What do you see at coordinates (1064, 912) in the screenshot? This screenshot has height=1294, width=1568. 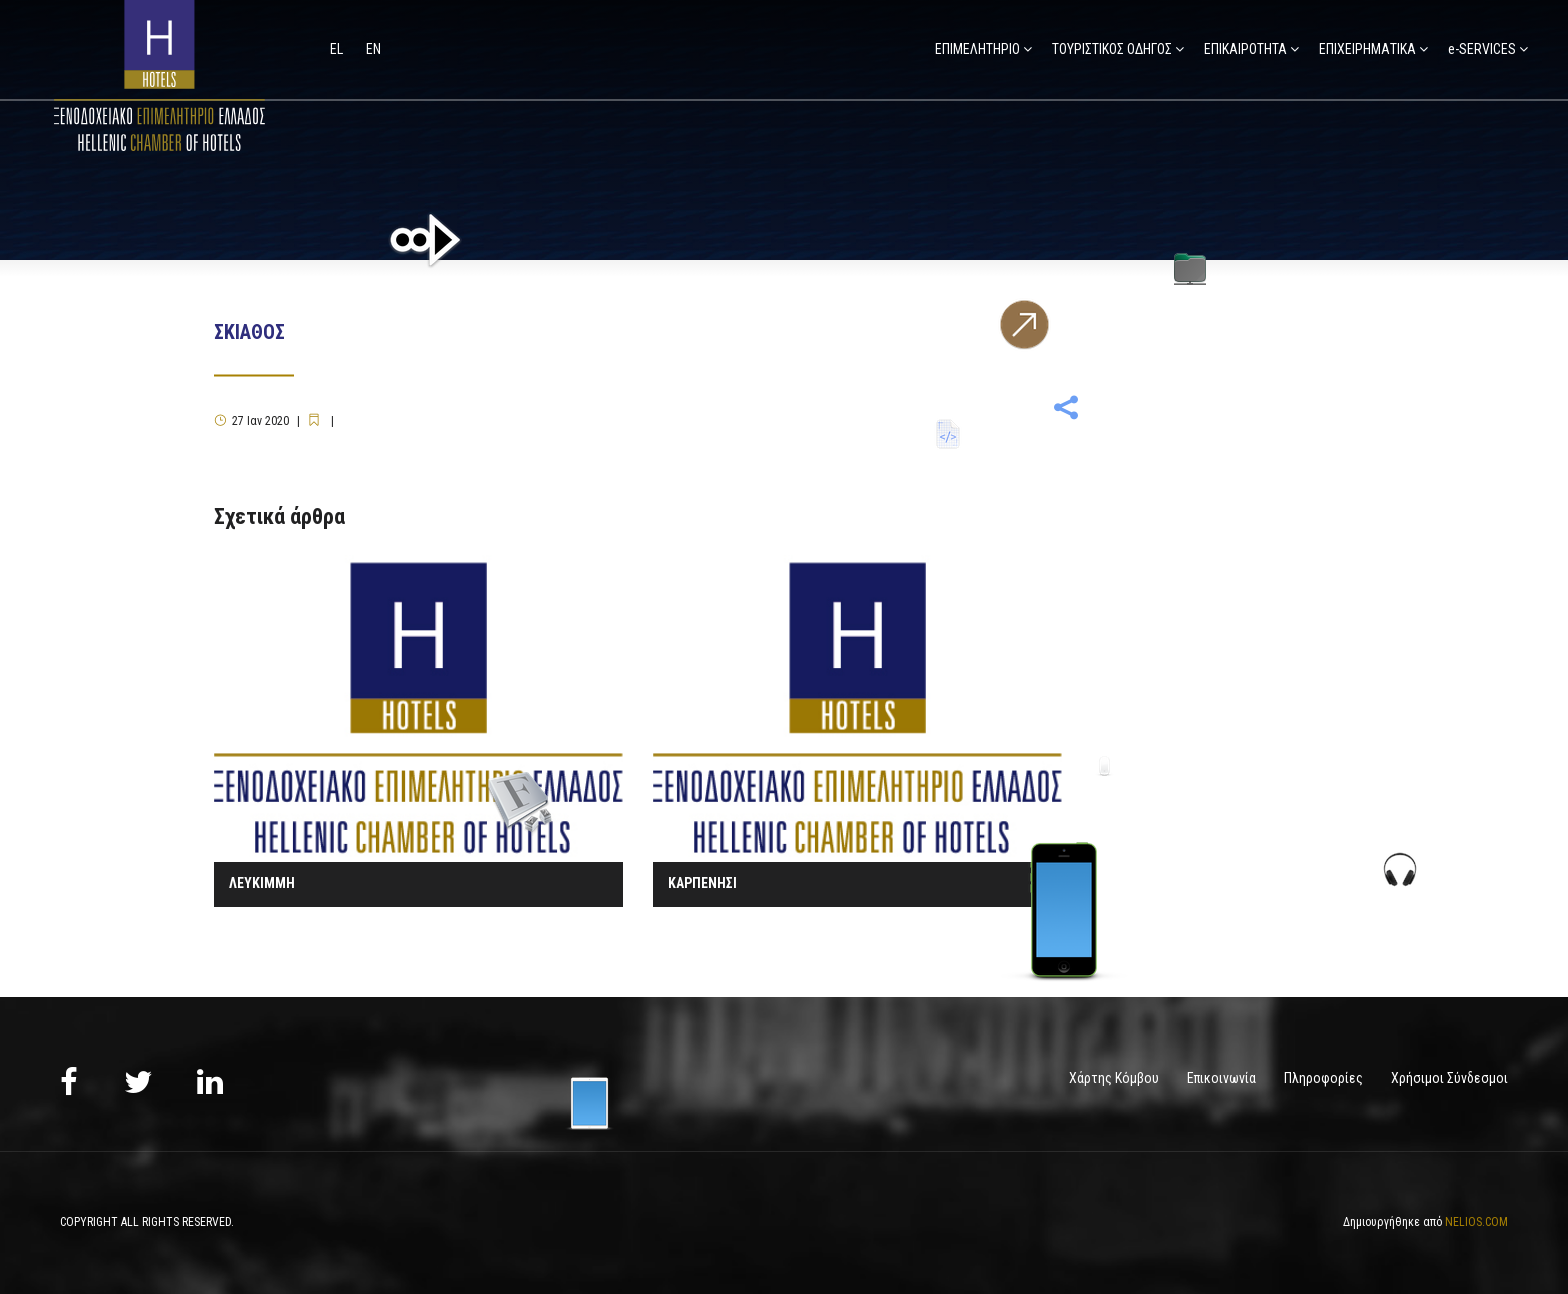 I see `manage connected iPhone 5c device` at bounding box center [1064, 912].